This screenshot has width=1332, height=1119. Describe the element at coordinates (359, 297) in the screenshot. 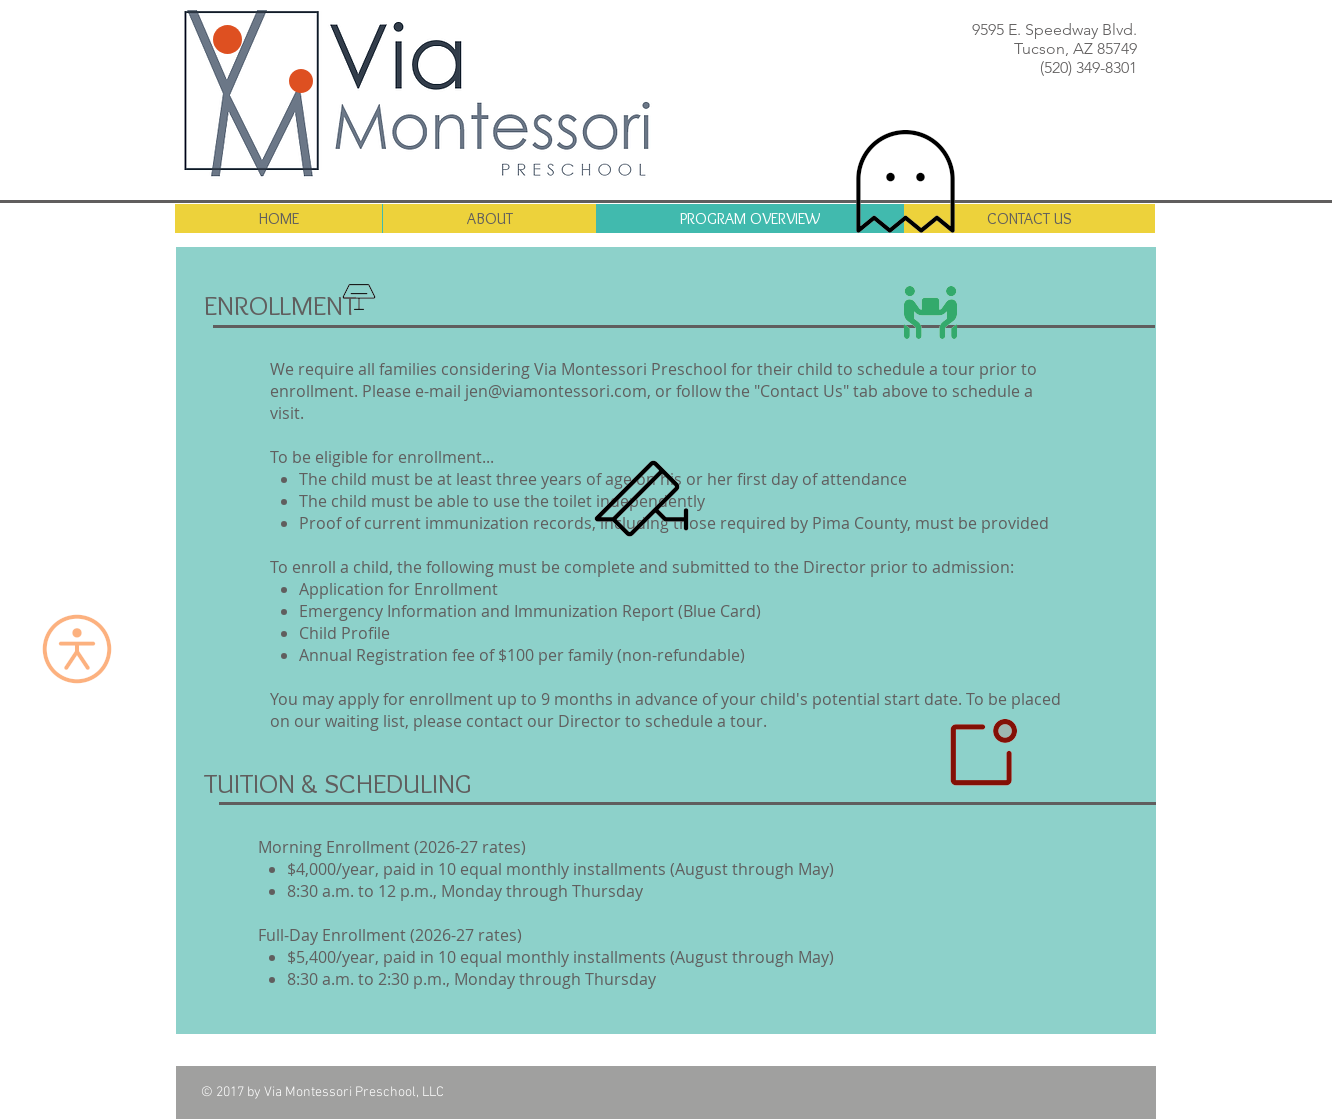

I see `access presentation mode` at that location.